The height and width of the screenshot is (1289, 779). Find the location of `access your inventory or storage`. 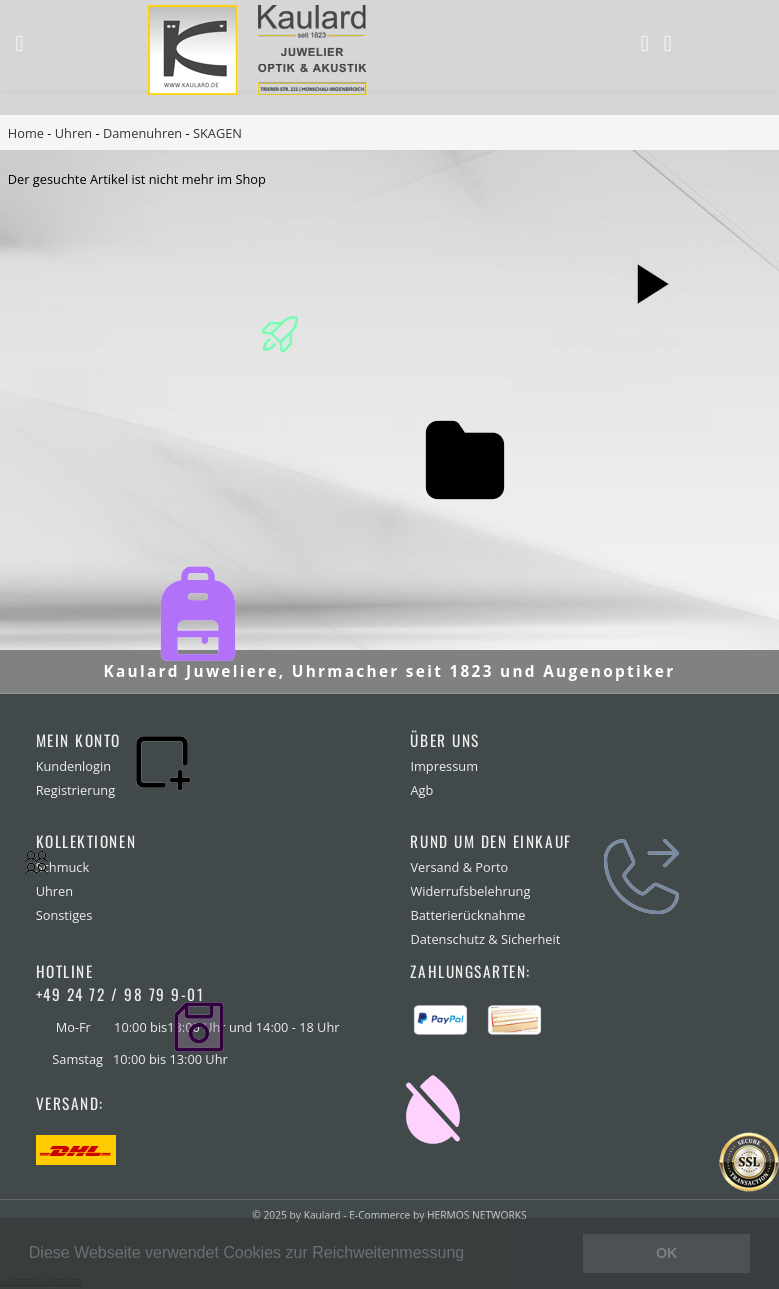

access your inventory or storage is located at coordinates (198, 617).